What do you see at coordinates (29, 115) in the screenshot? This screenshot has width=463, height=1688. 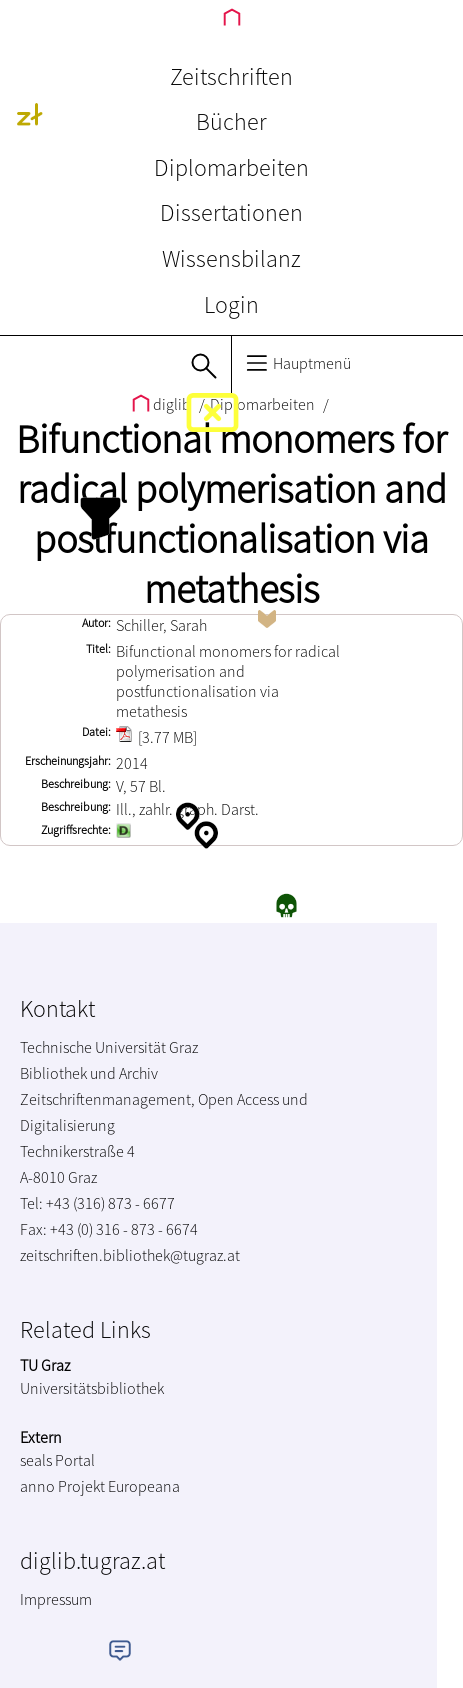 I see `indicates price or amount in Polish złoty` at bounding box center [29, 115].